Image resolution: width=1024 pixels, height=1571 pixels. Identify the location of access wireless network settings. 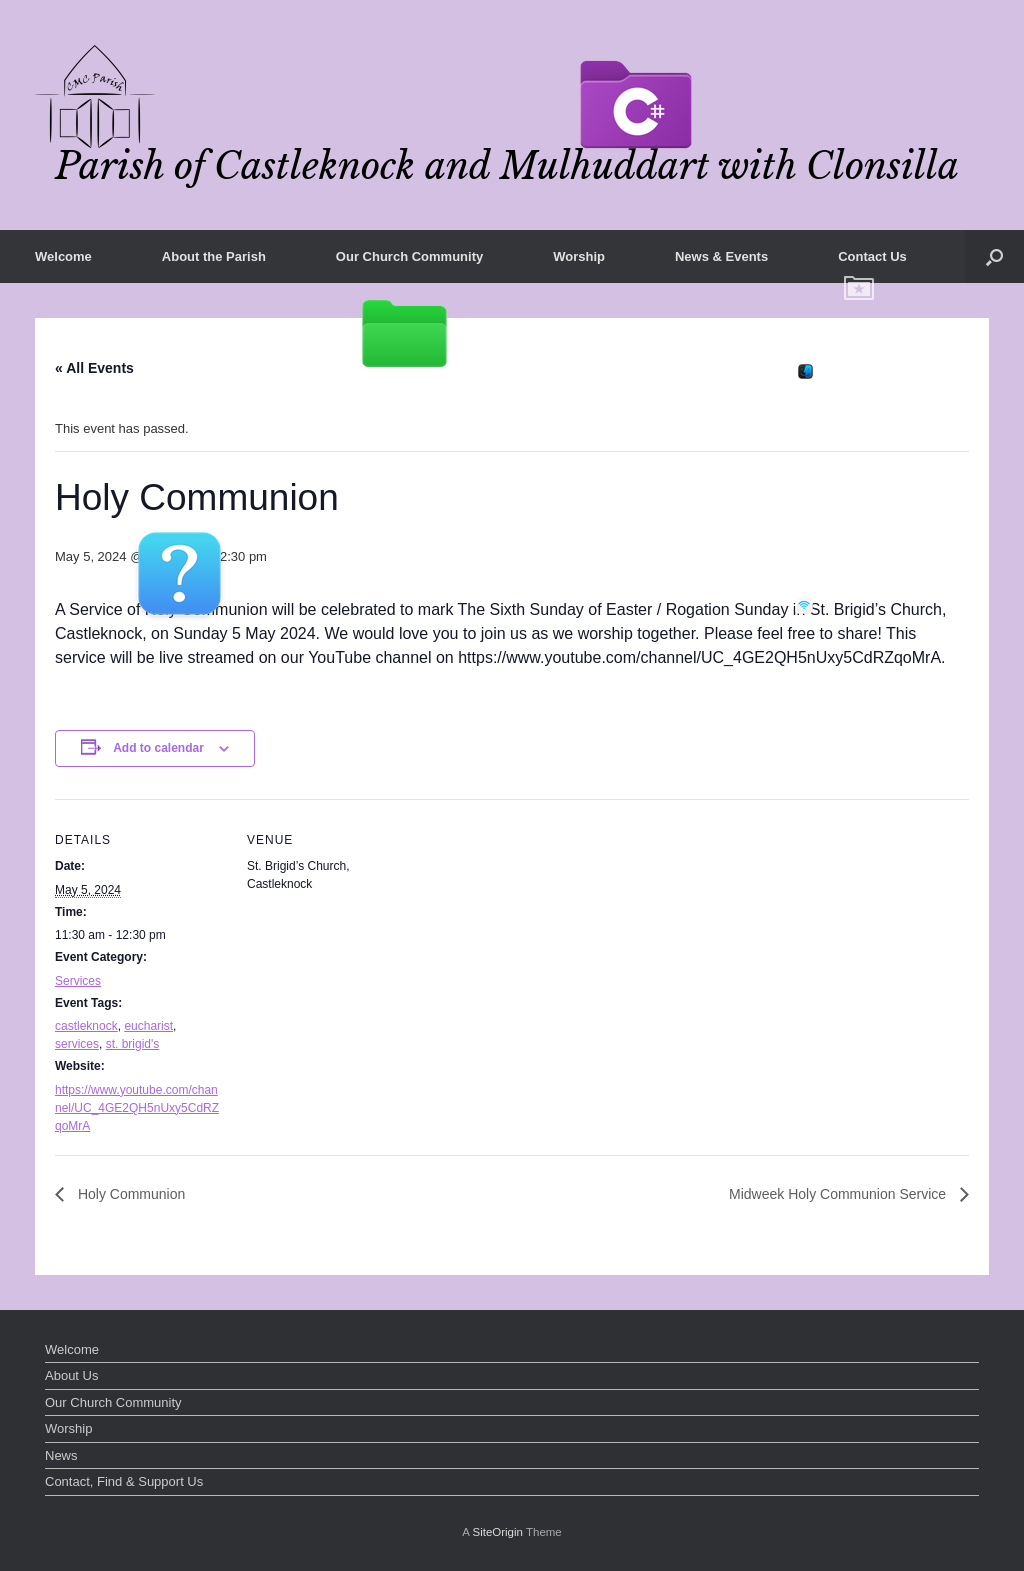
(804, 605).